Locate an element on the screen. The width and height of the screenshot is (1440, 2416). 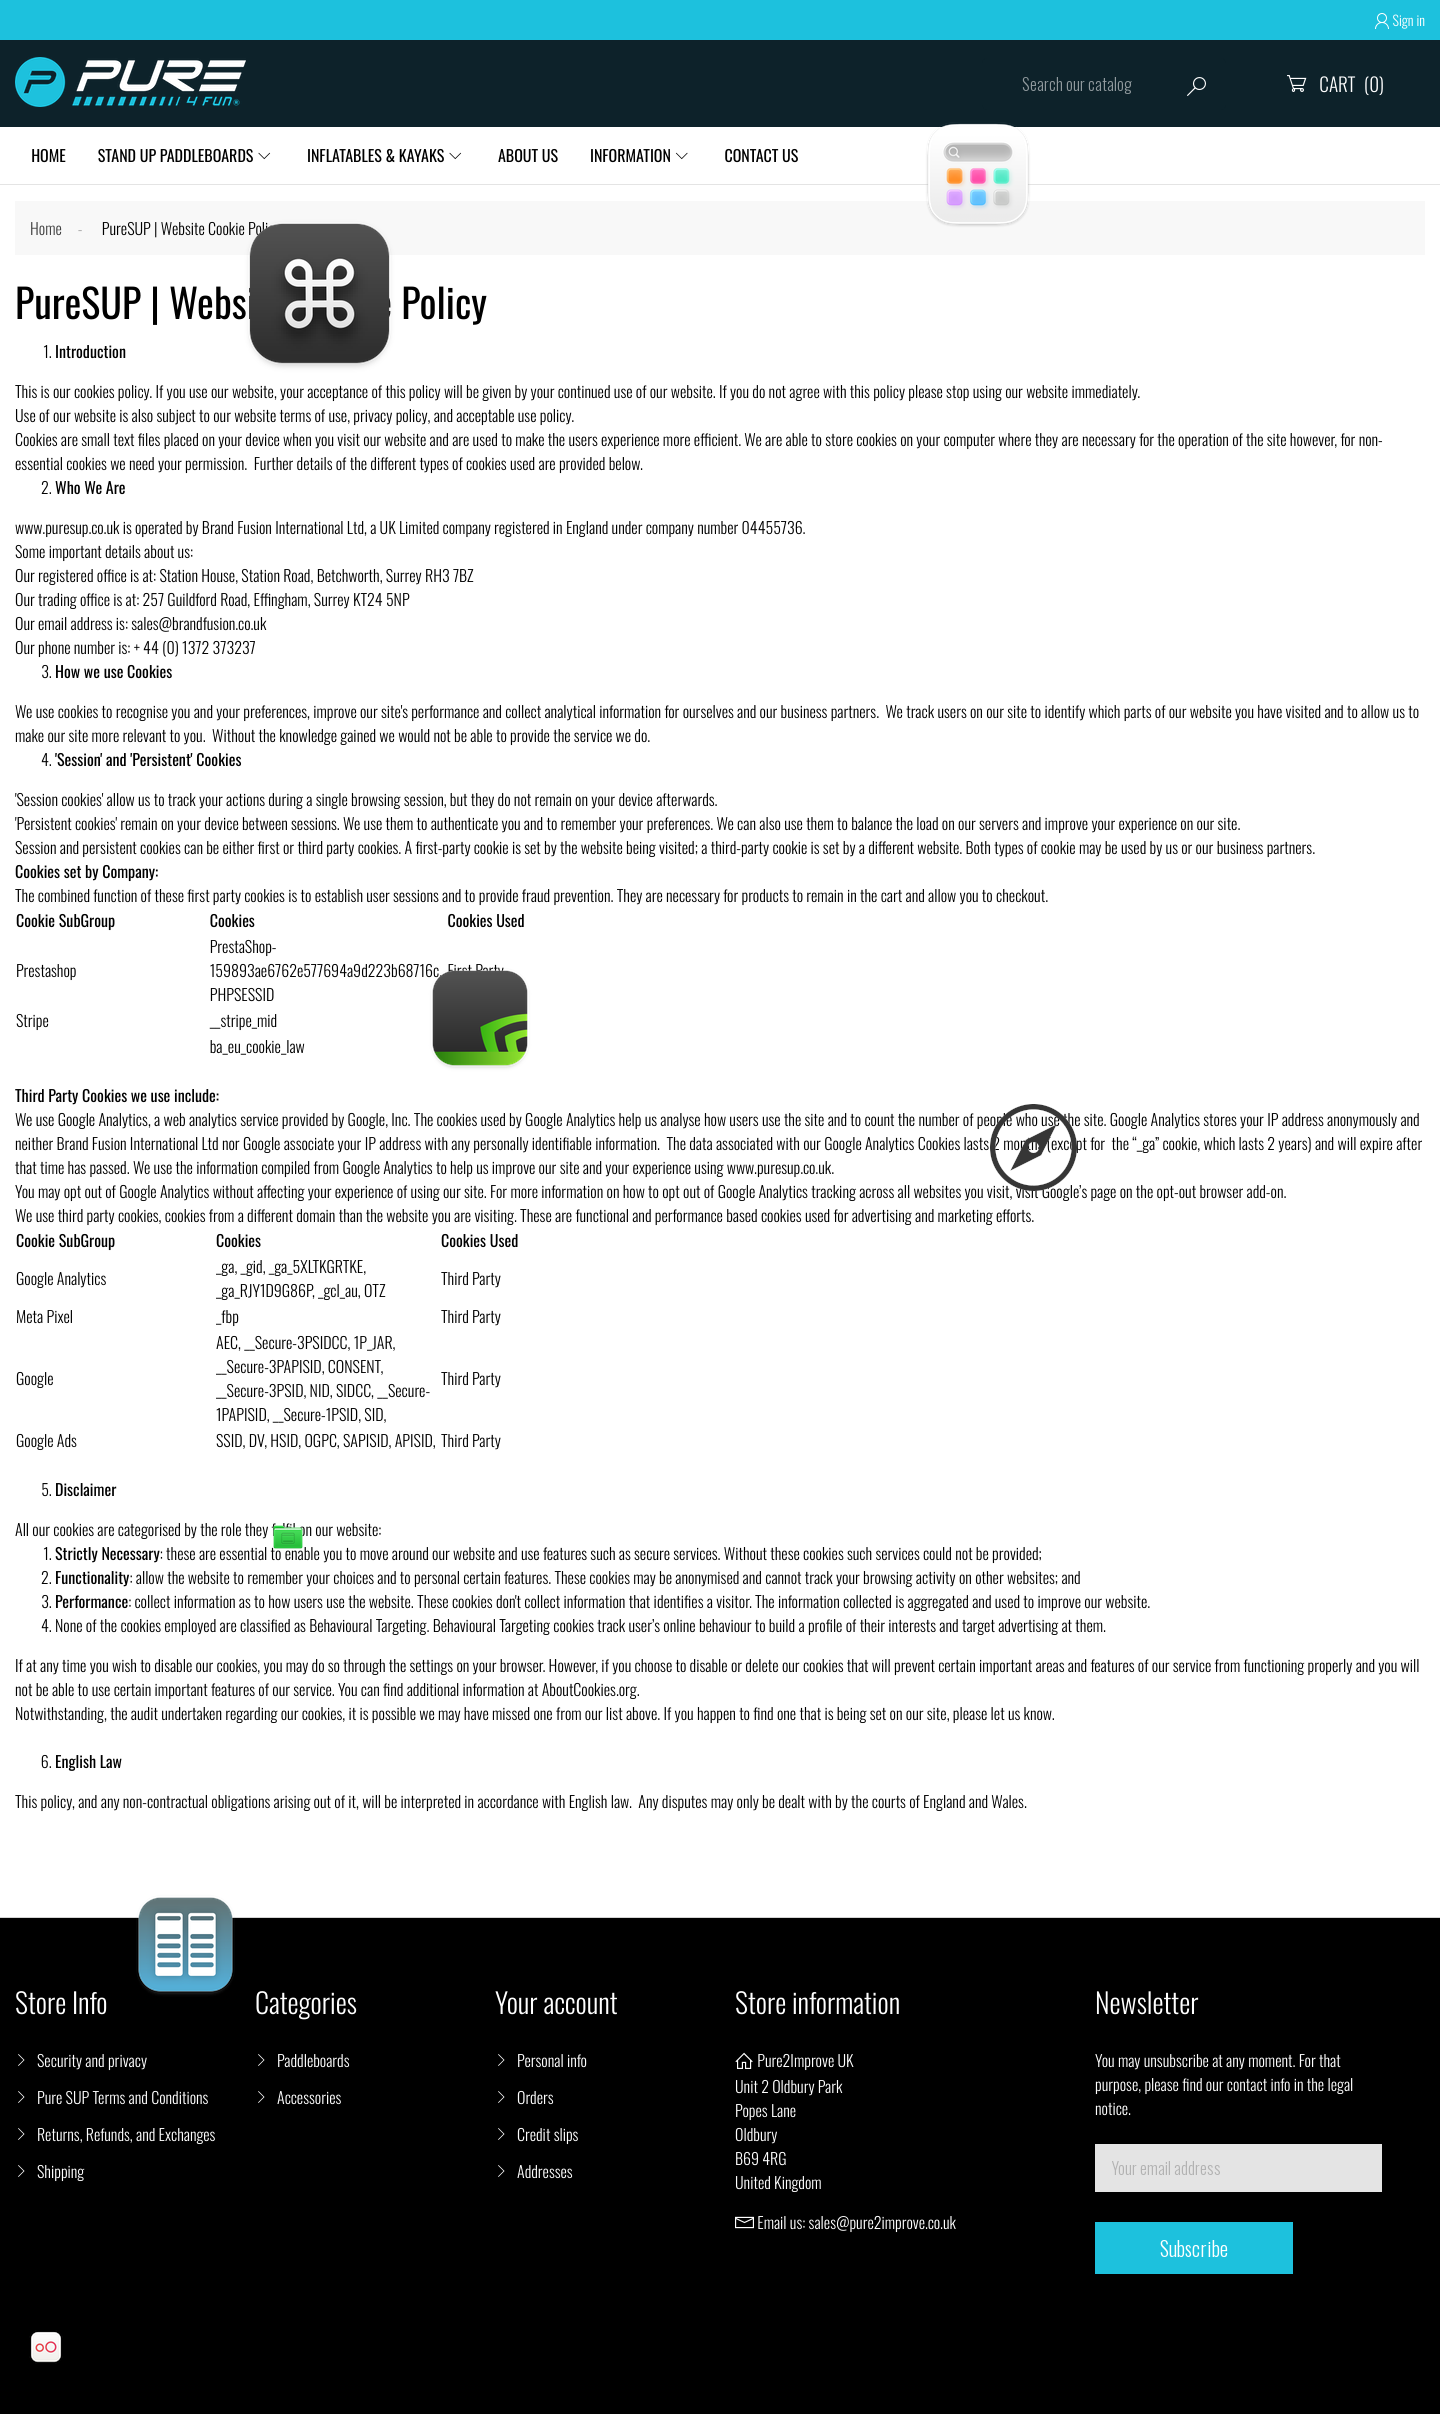
launch genymotion android emulator is located at coordinates (46, 2347).